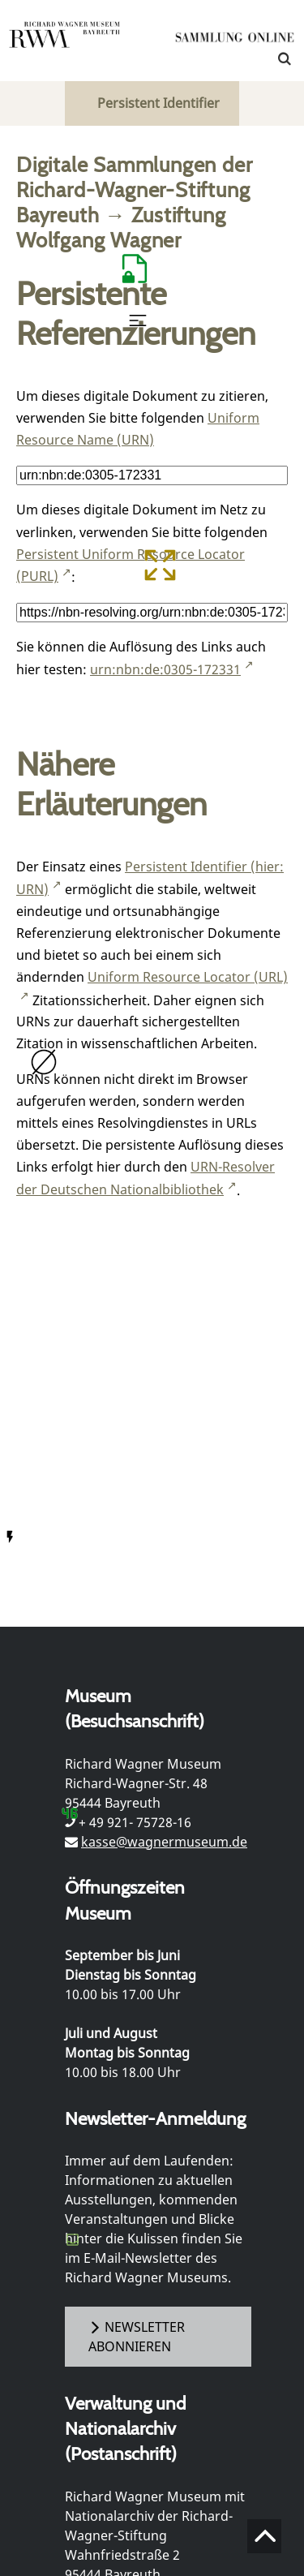  What do you see at coordinates (72, 2239) in the screenshot?
I see `access your inbox or message tray` at bounding box center [72, 2239].